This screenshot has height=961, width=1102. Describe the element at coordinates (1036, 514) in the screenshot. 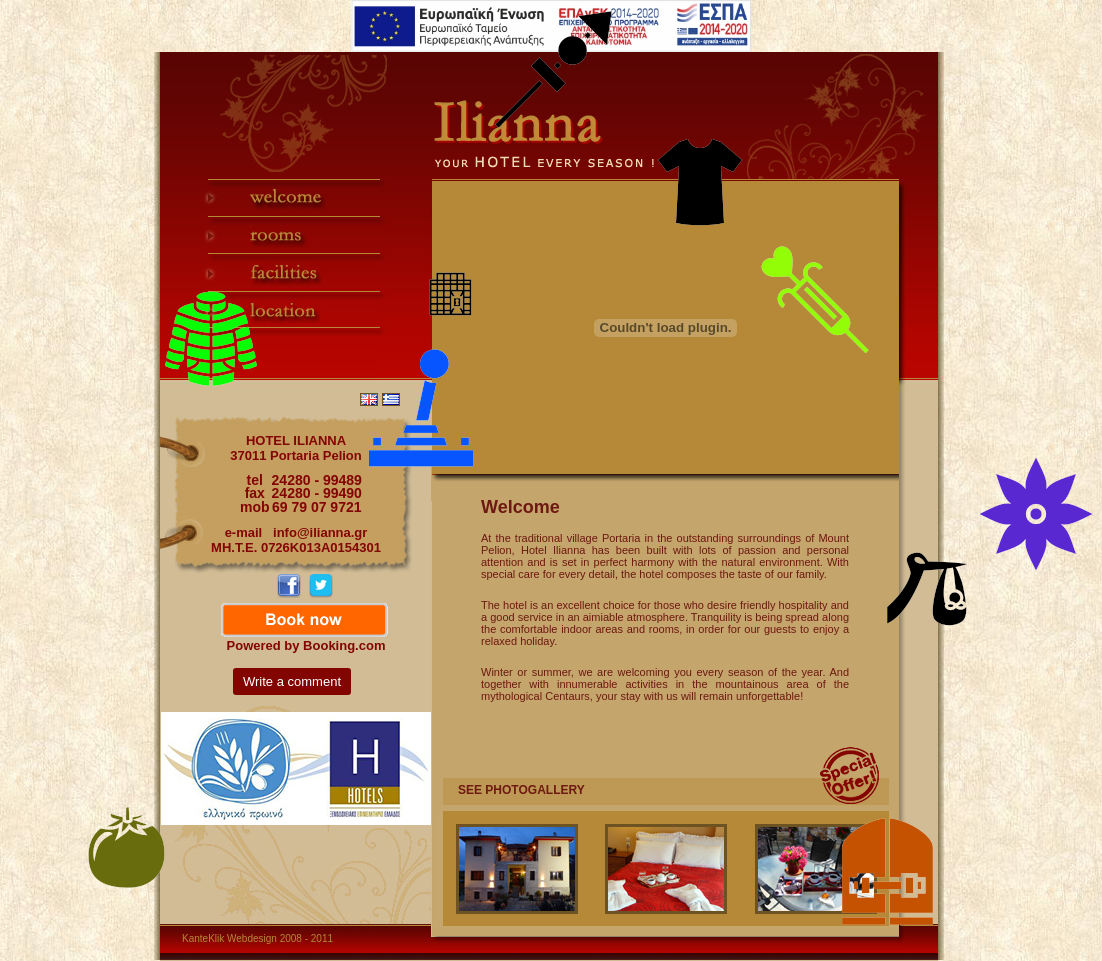

I see `decorative badge or achievement icon` at that location.